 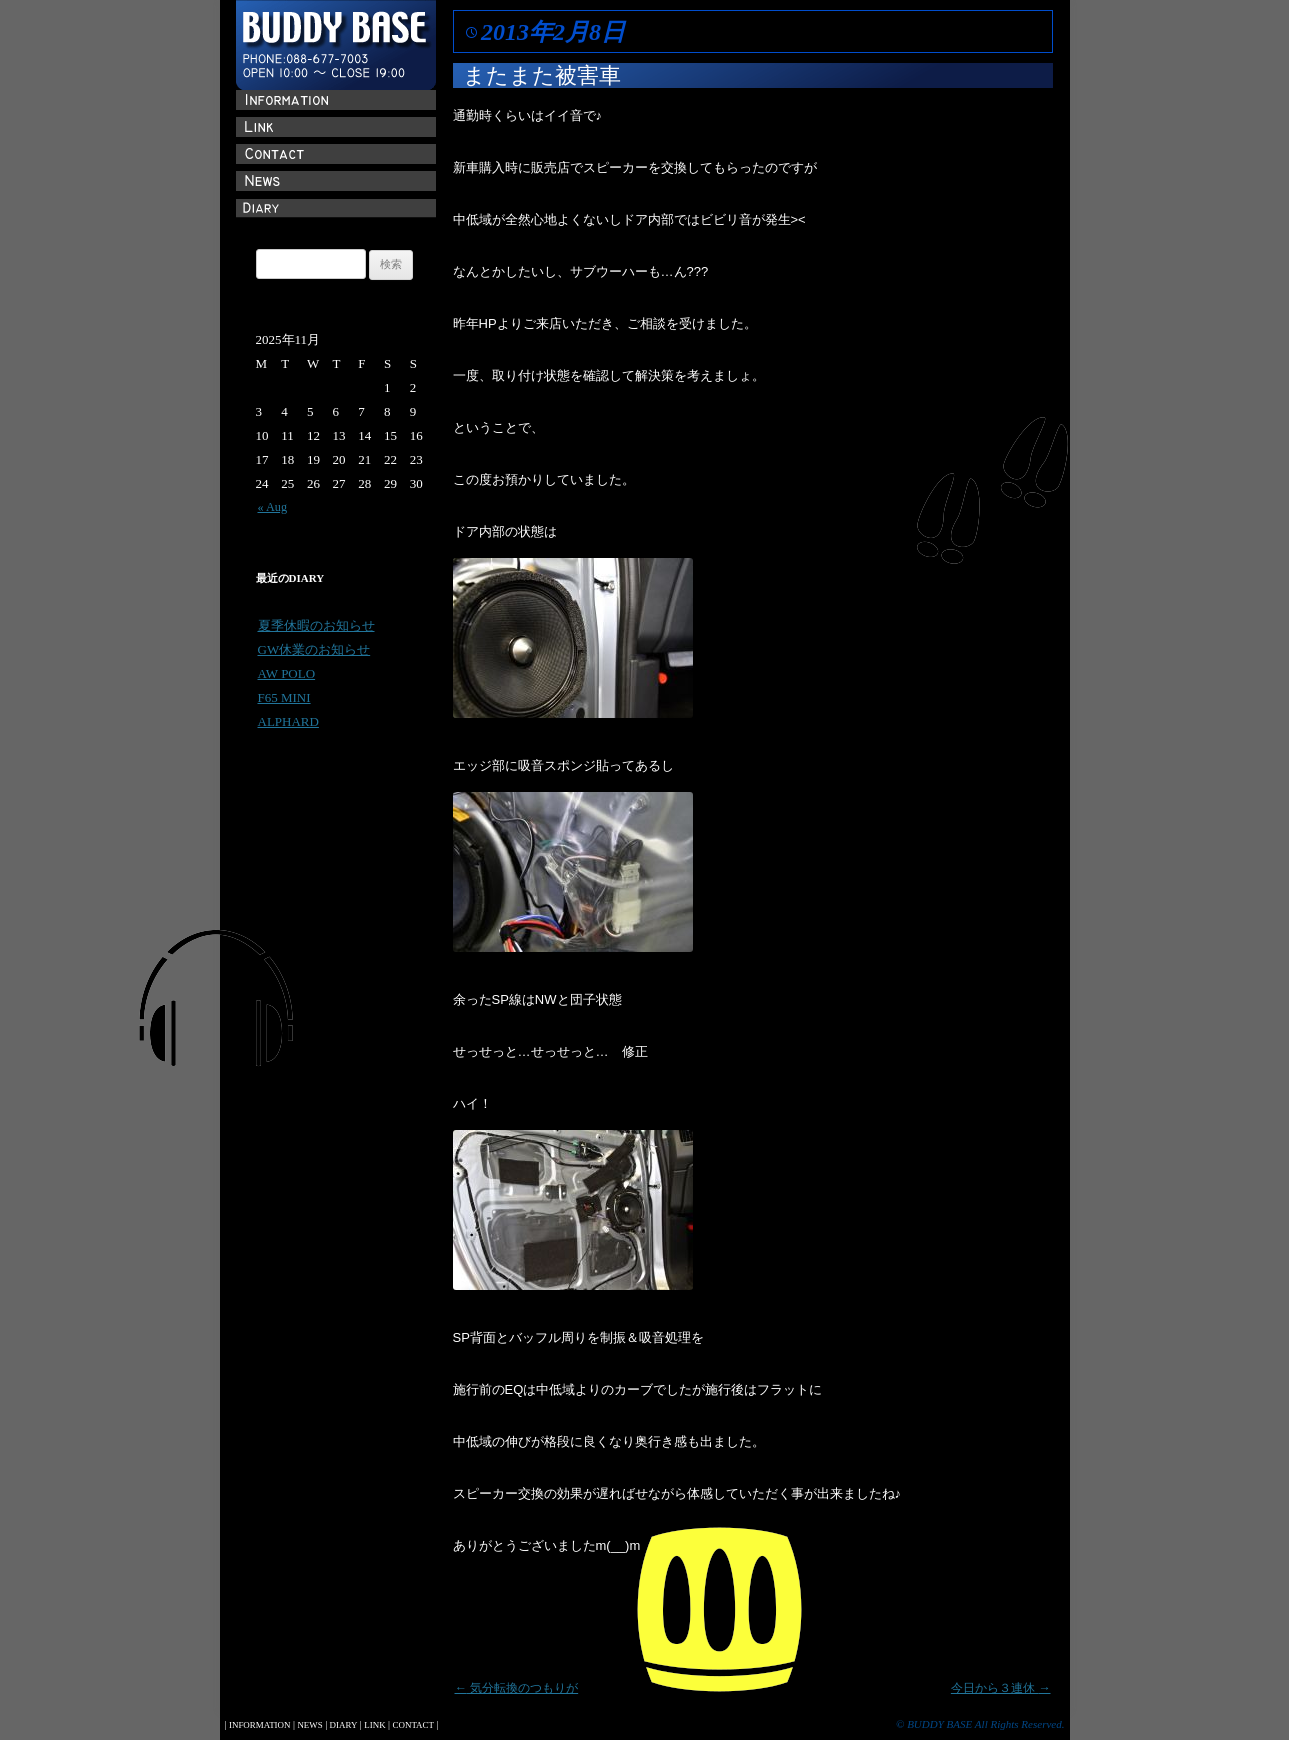 I want to click on track wildlife or animal sightings, so click(x=992, y=490).